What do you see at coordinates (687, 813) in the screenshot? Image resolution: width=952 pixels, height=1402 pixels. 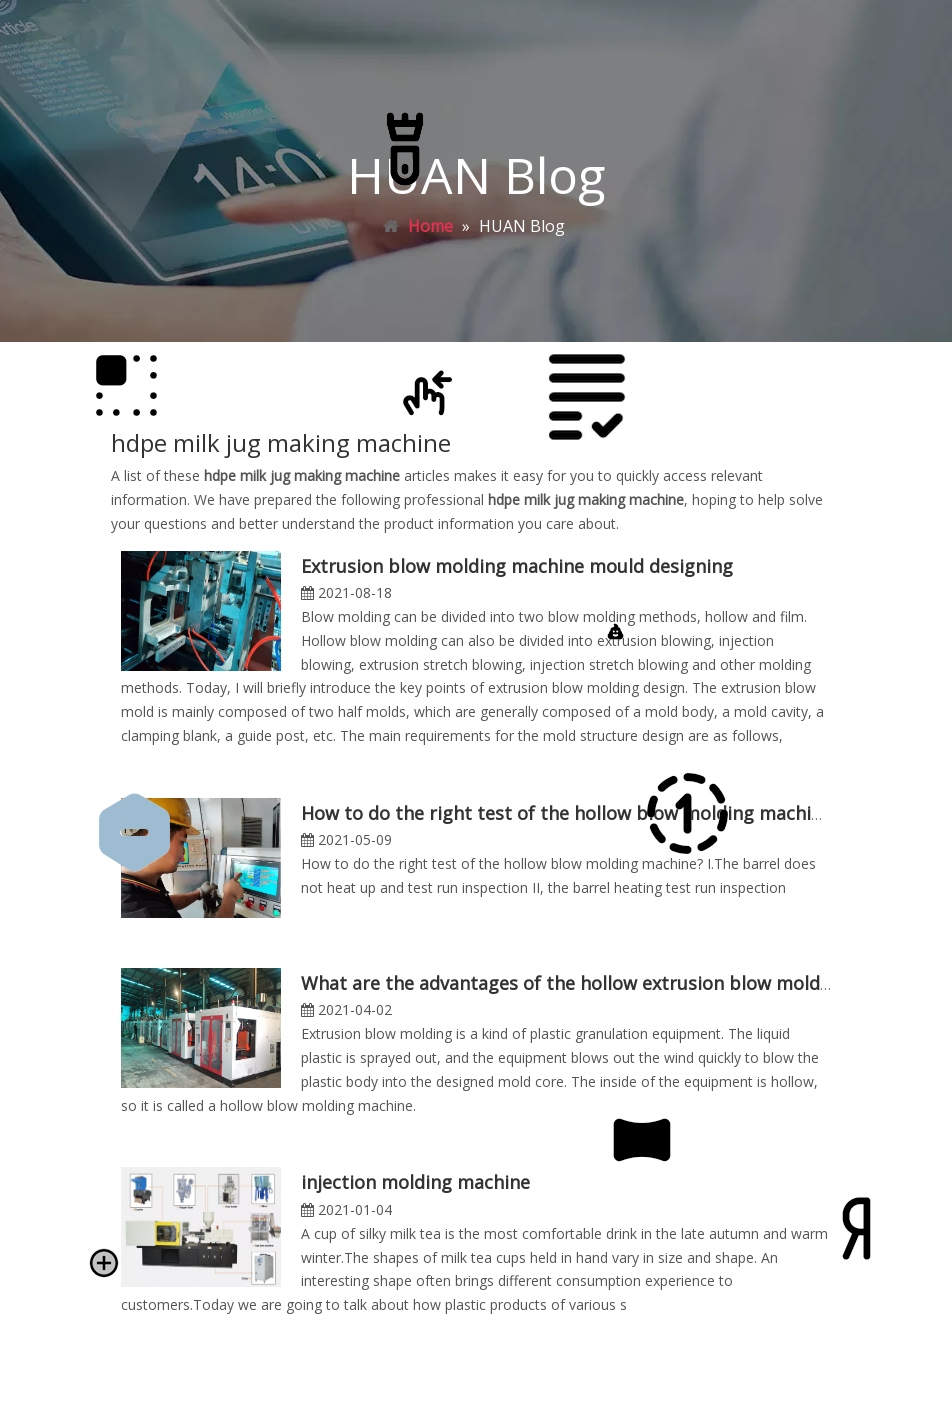 I see `indicates step one in a multi-step process` at bounding box center [687, 813].